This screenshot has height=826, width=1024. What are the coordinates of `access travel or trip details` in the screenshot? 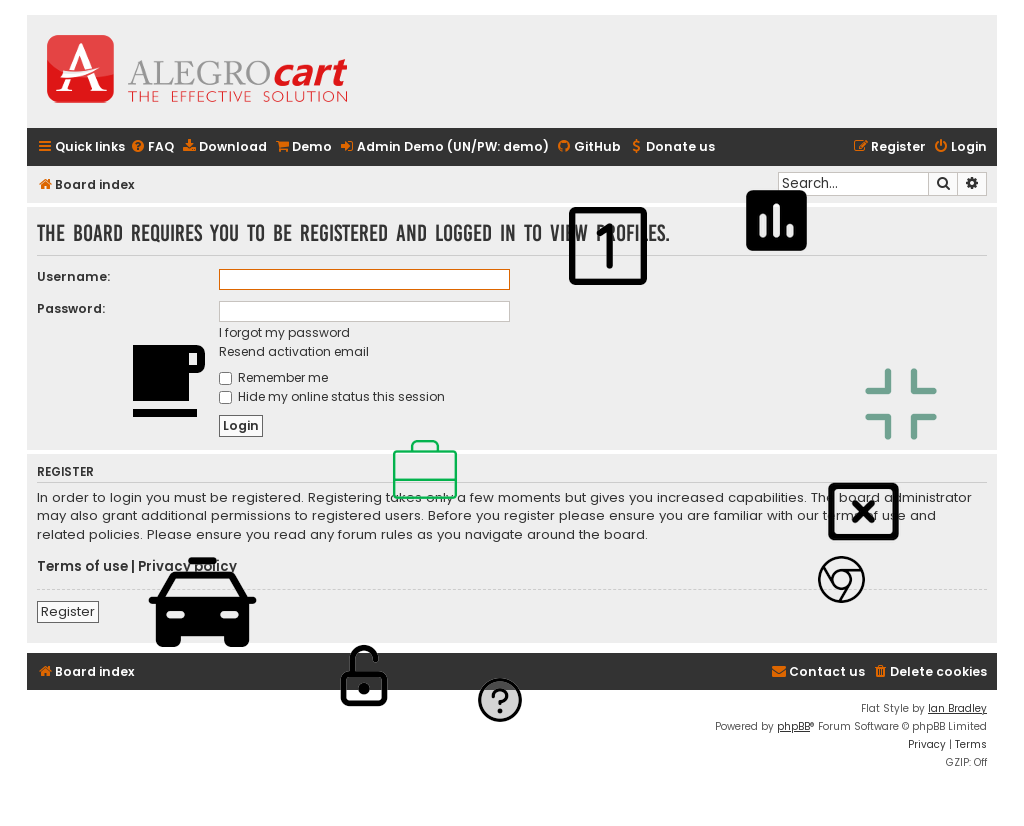 It's located at (425, 472).